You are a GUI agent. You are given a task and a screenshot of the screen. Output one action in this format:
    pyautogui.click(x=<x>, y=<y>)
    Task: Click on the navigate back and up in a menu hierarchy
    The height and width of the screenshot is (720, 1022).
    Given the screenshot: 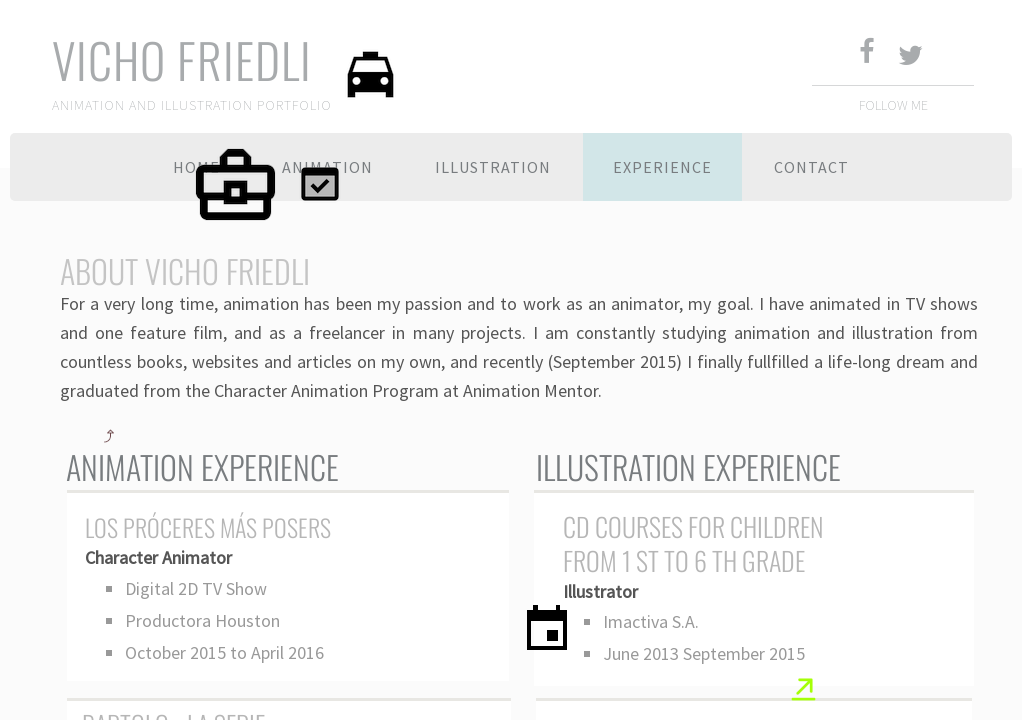 What is the action you would take?
    pyautogui.click(x=109, y=436)
    